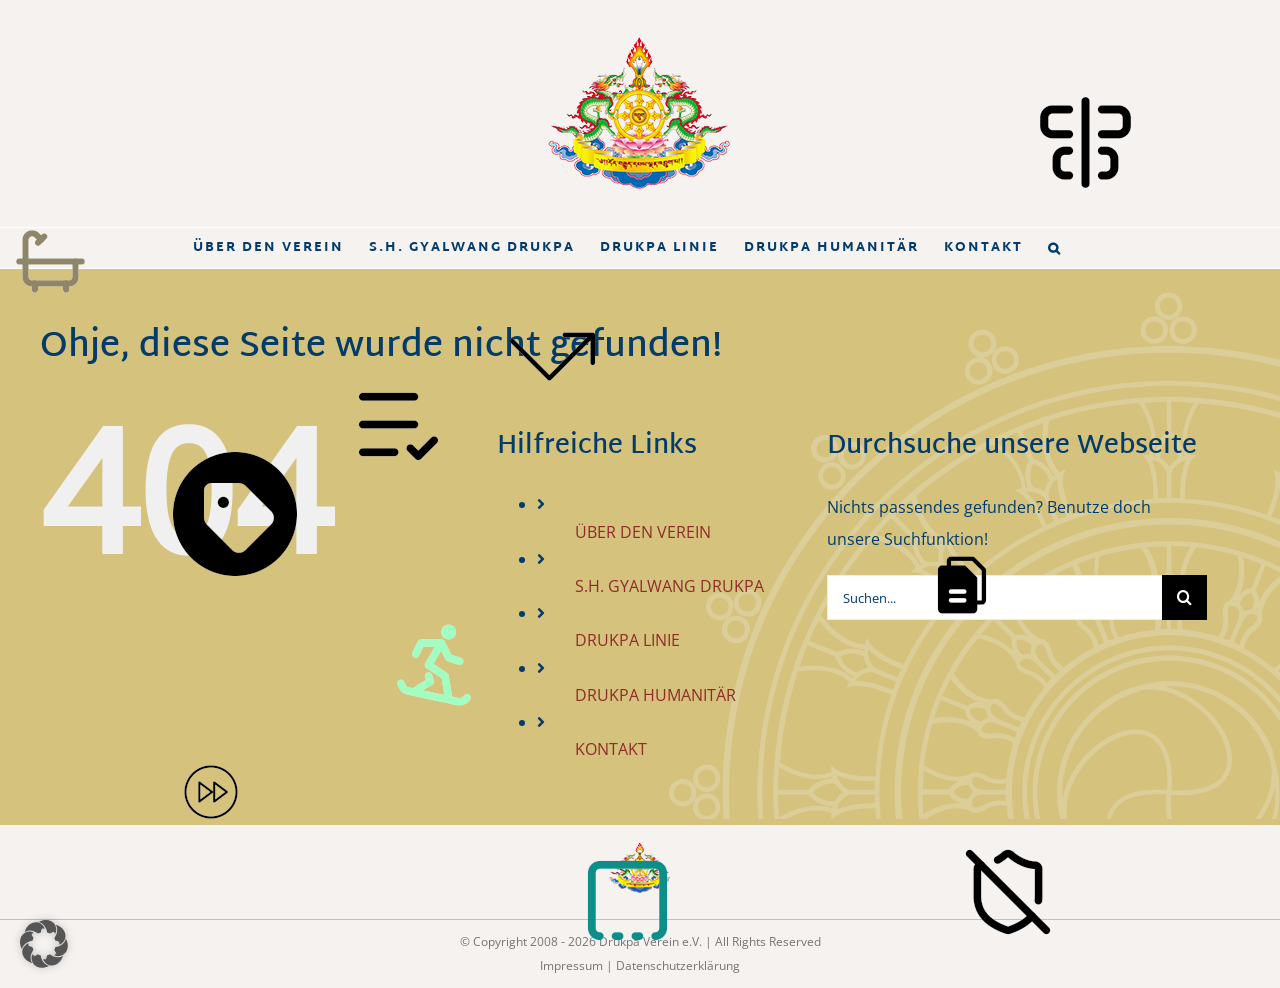 The image size is (1280, 988). I want to click on align objects to vertical center, so click(1085, 142).